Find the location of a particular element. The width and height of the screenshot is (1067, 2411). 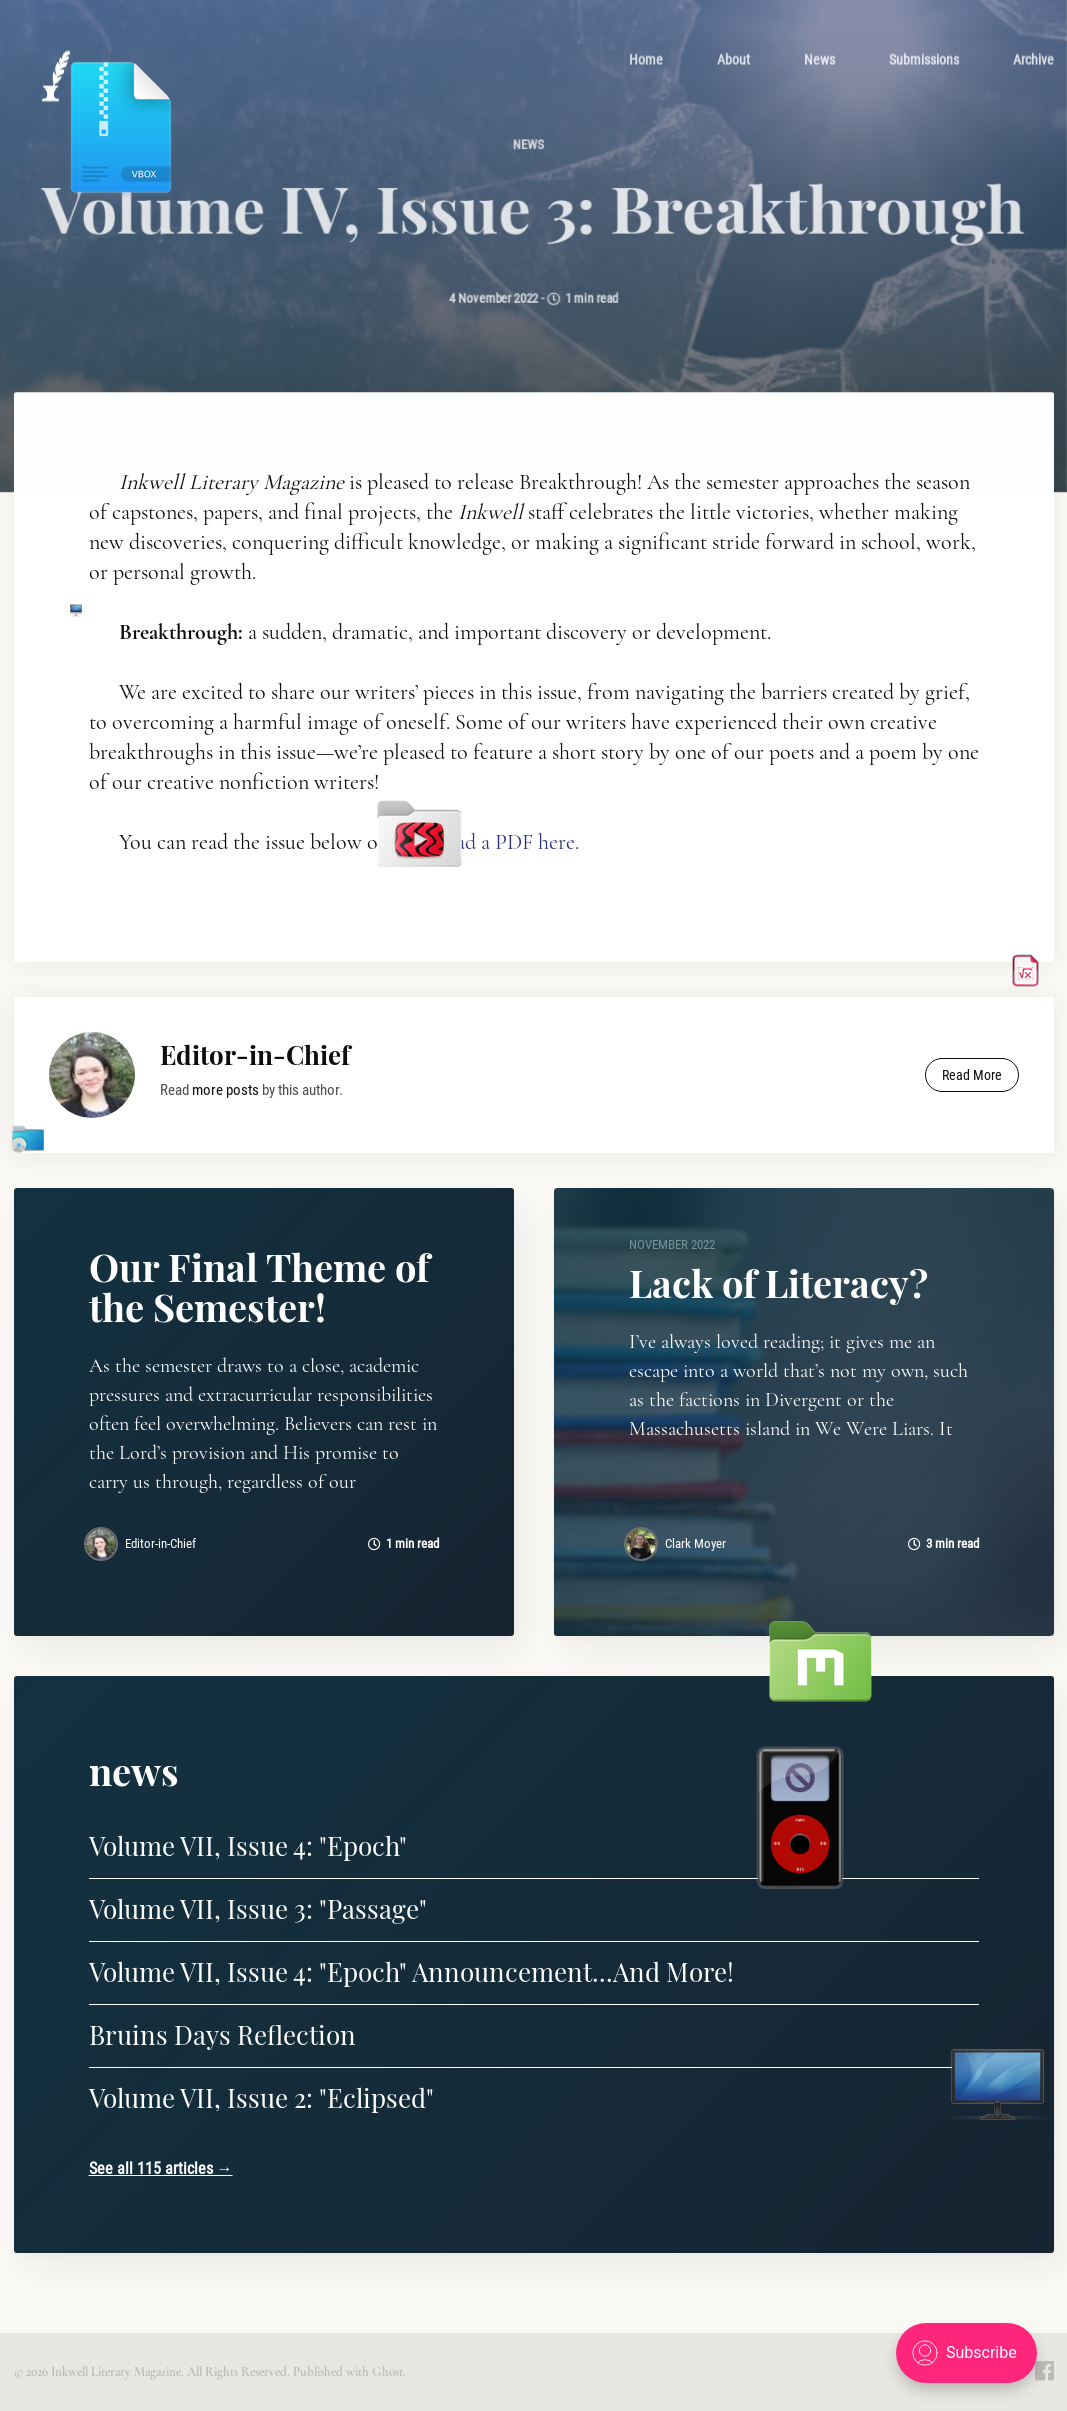

a libreoffice math formula file is located at coordinates (1025, 970).